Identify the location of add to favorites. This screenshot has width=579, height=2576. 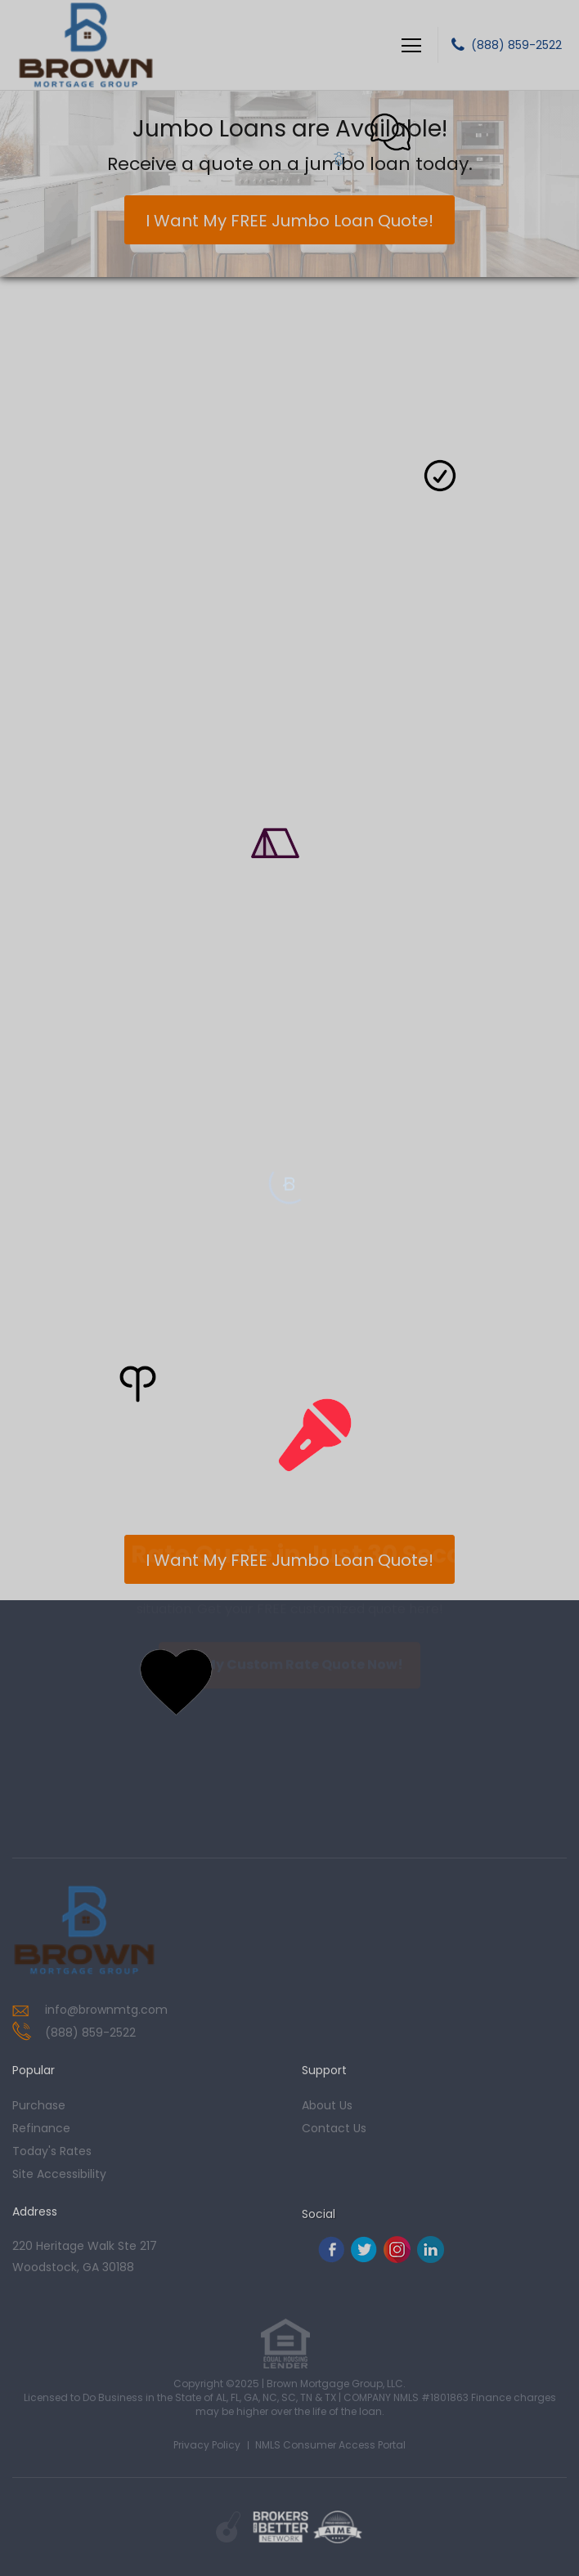
(176, 1681).